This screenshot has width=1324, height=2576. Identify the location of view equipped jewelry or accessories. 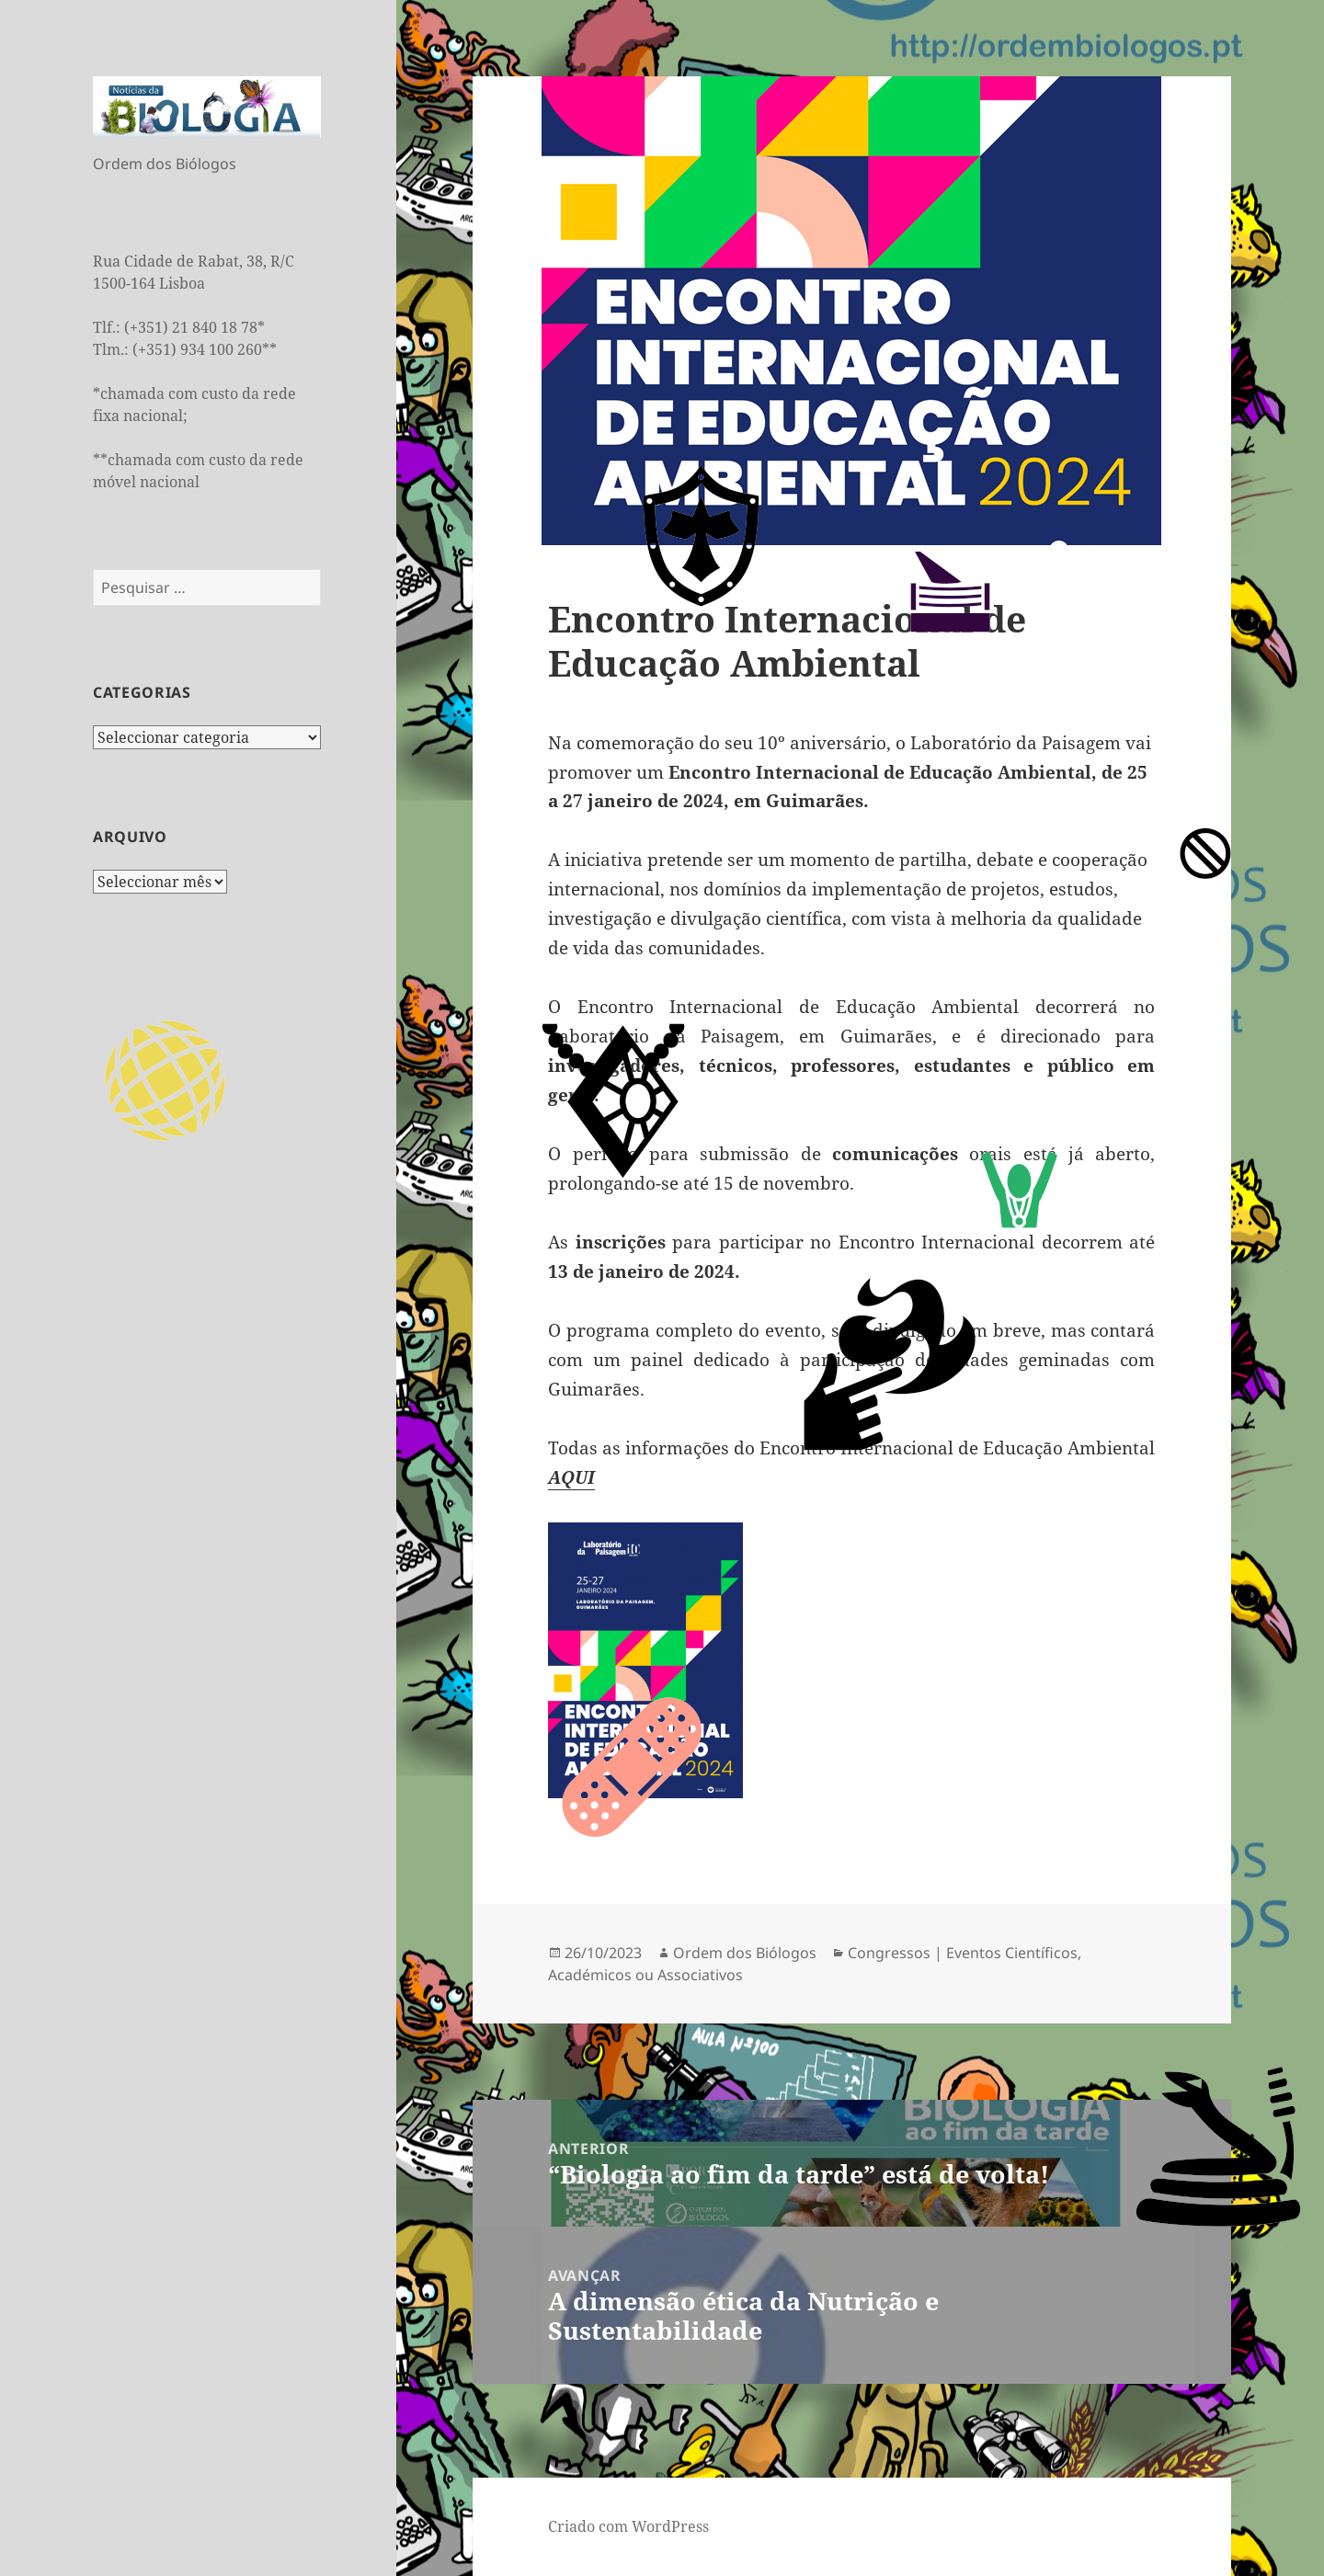
(618, 1101).